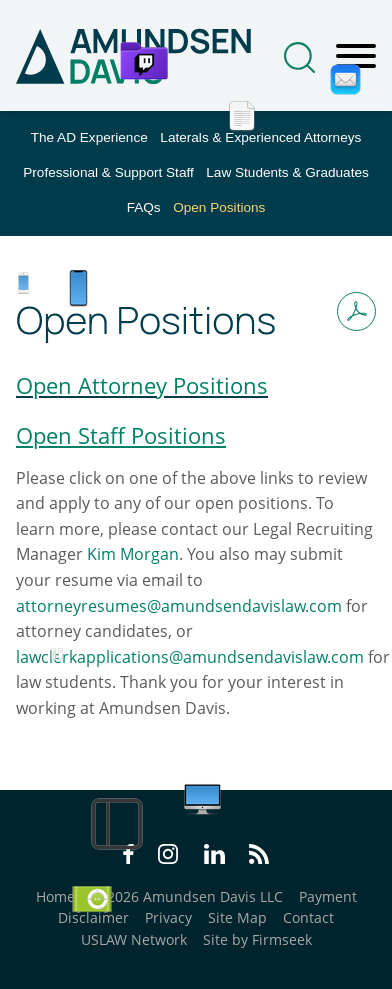 The image size is (392, 989). Describe the element at coordinates (202, 797) in the screenshot. I see `represents this mac in system preferences or network settings` at that location.